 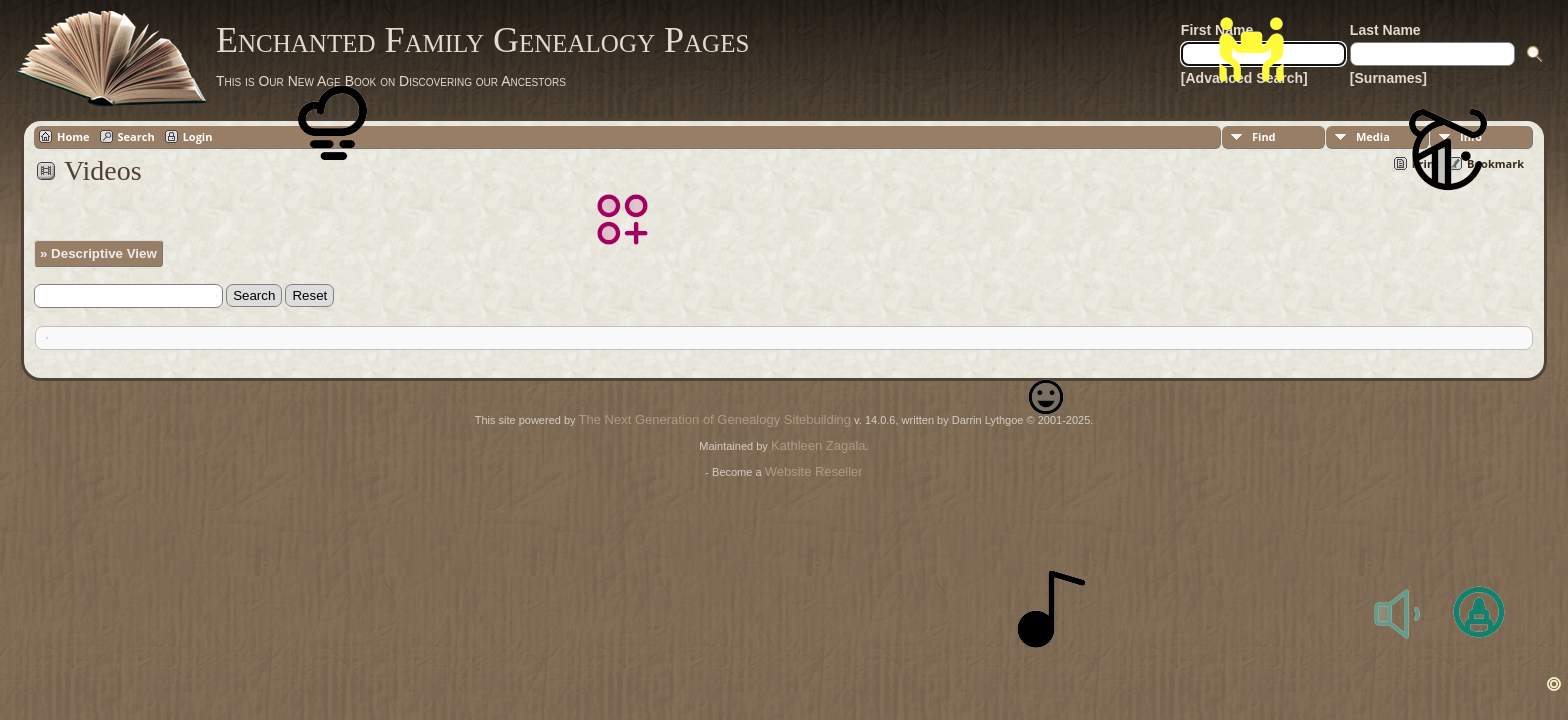 I want to click on open The New York Times app, so click(x=1448, y=148).